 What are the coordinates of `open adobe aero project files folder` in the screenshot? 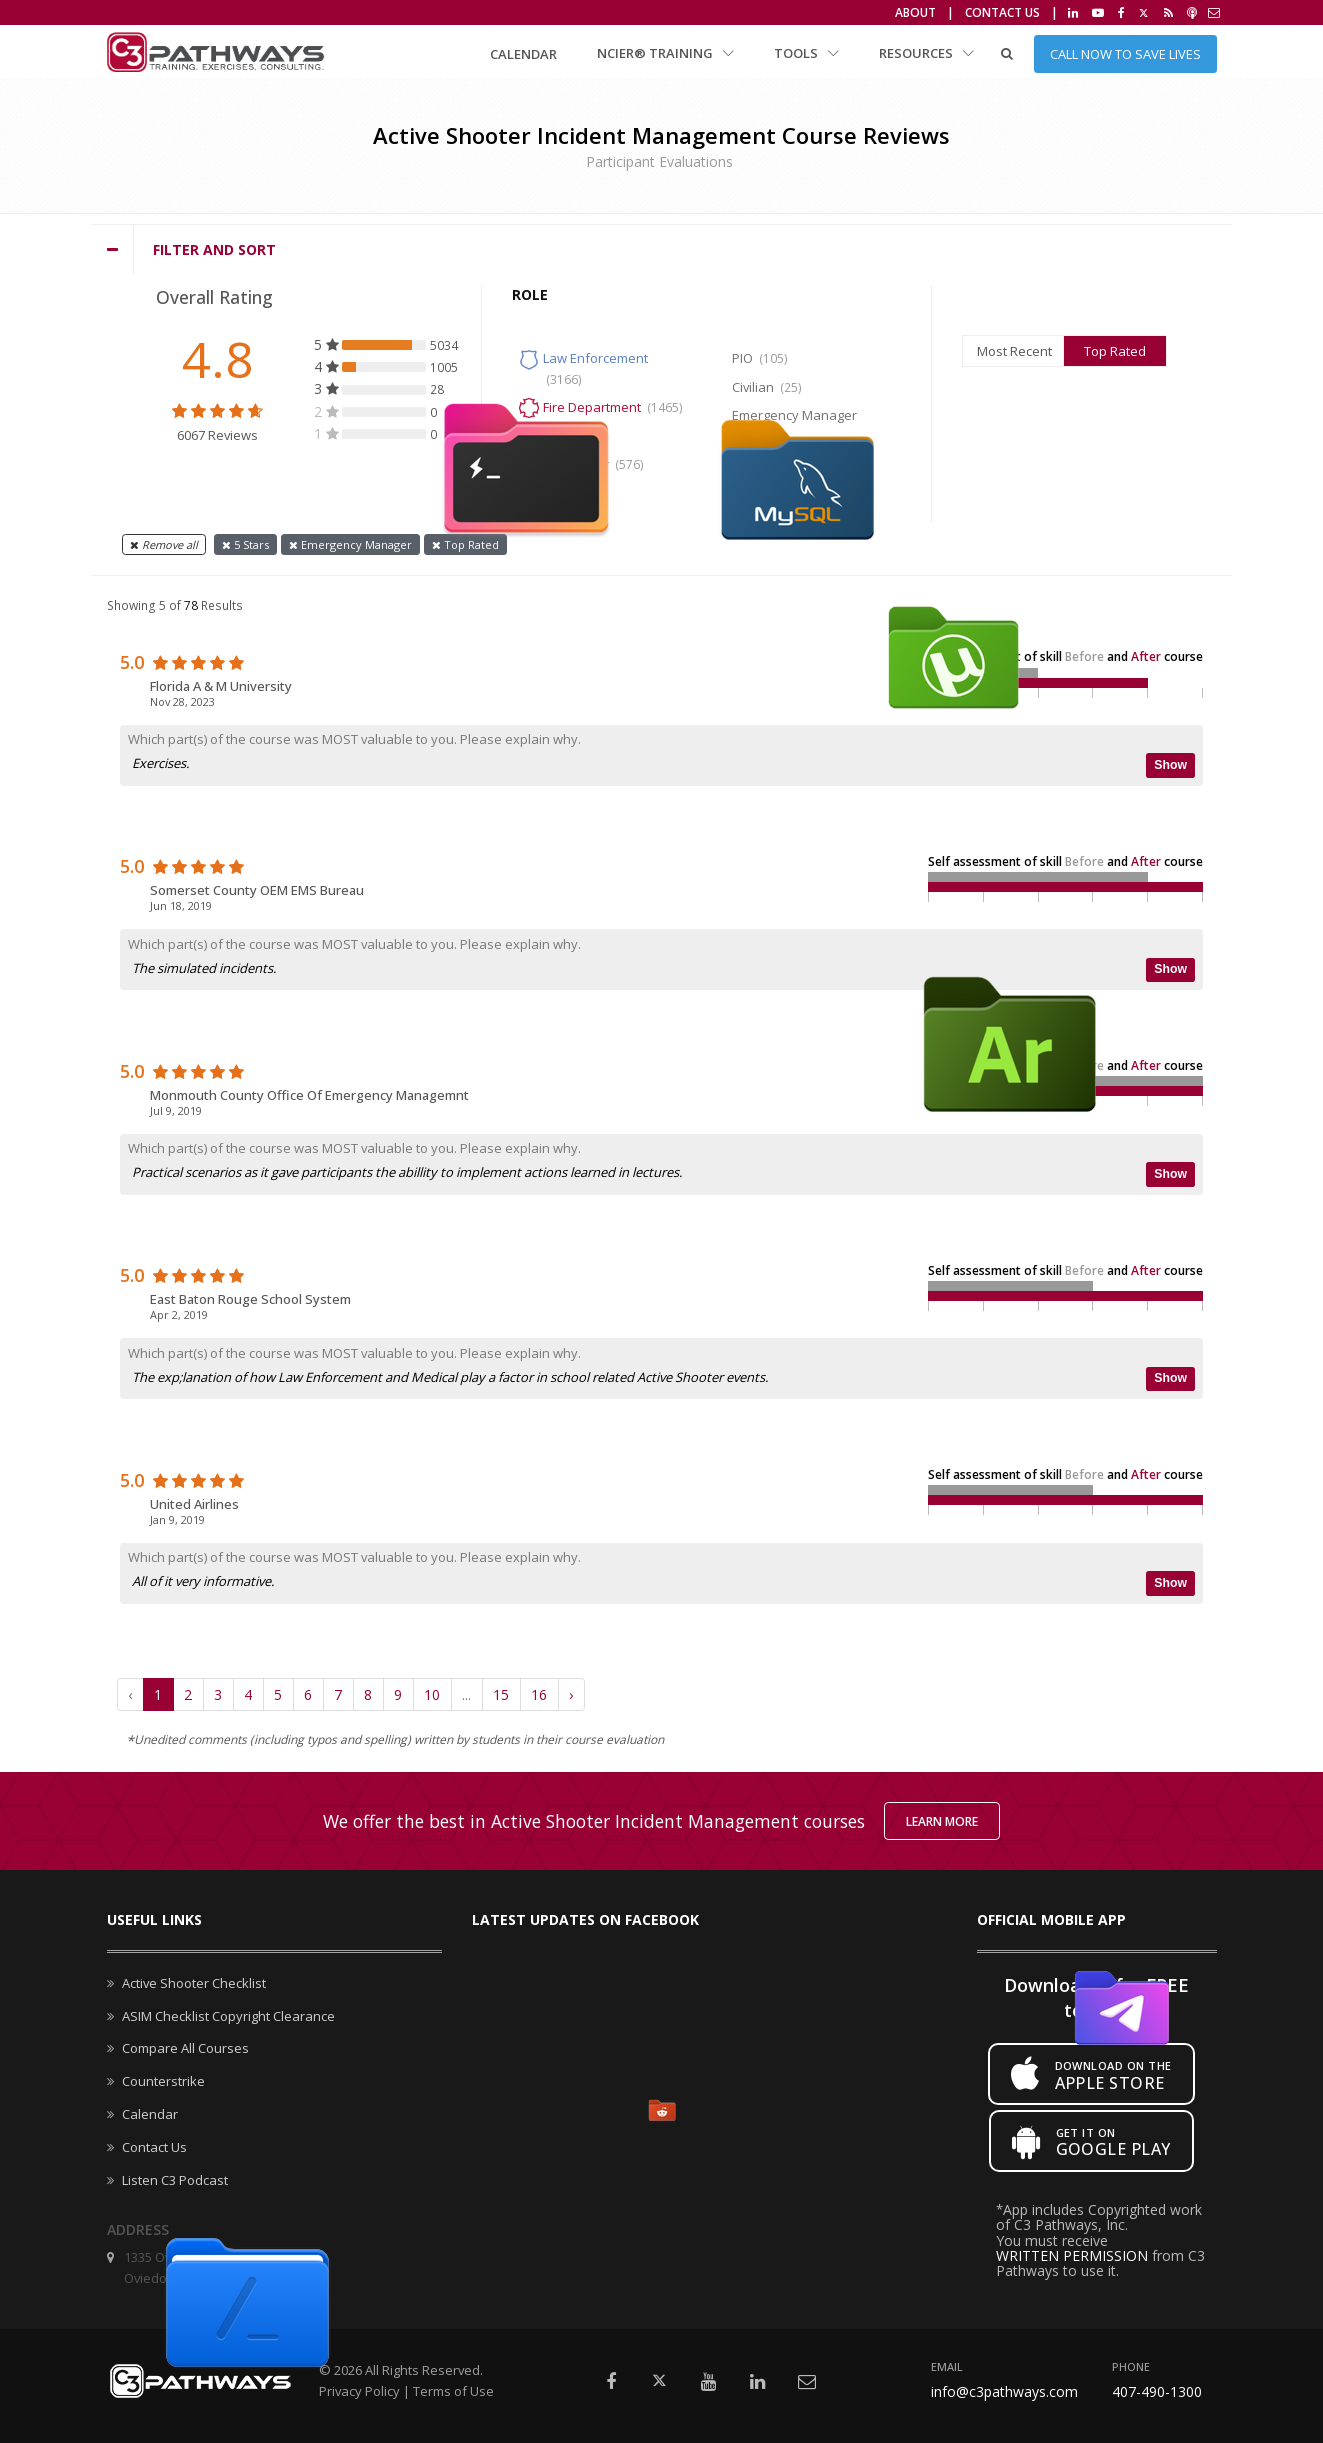 It's located at (1009, 1049).